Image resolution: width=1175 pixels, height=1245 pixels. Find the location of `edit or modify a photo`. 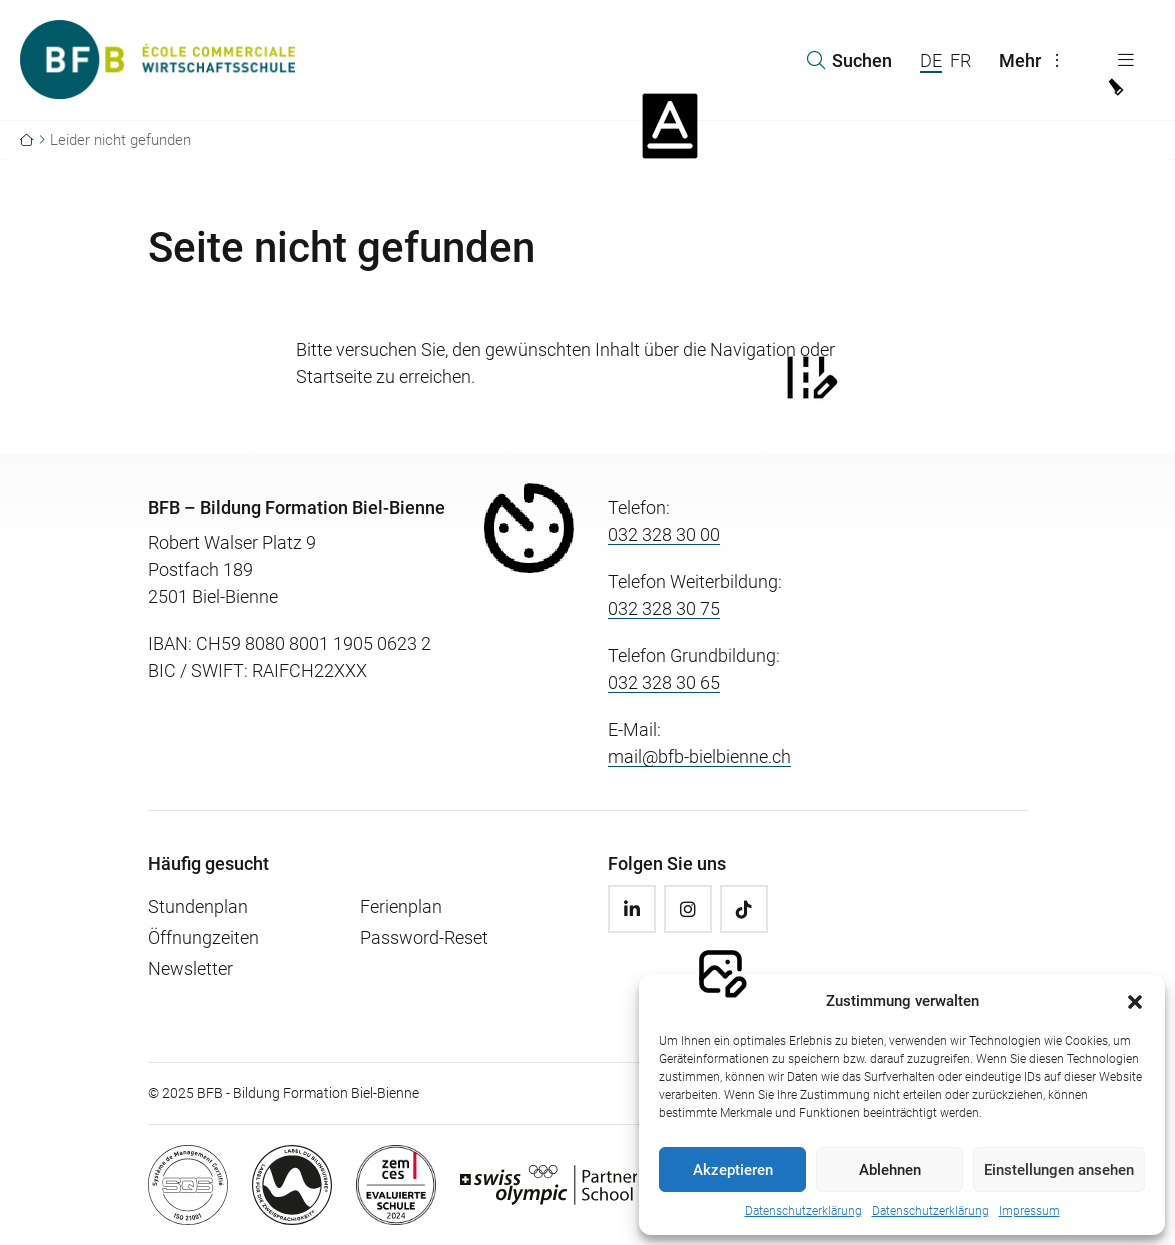

edit or modify a photo is located at coordinates (720, 971).